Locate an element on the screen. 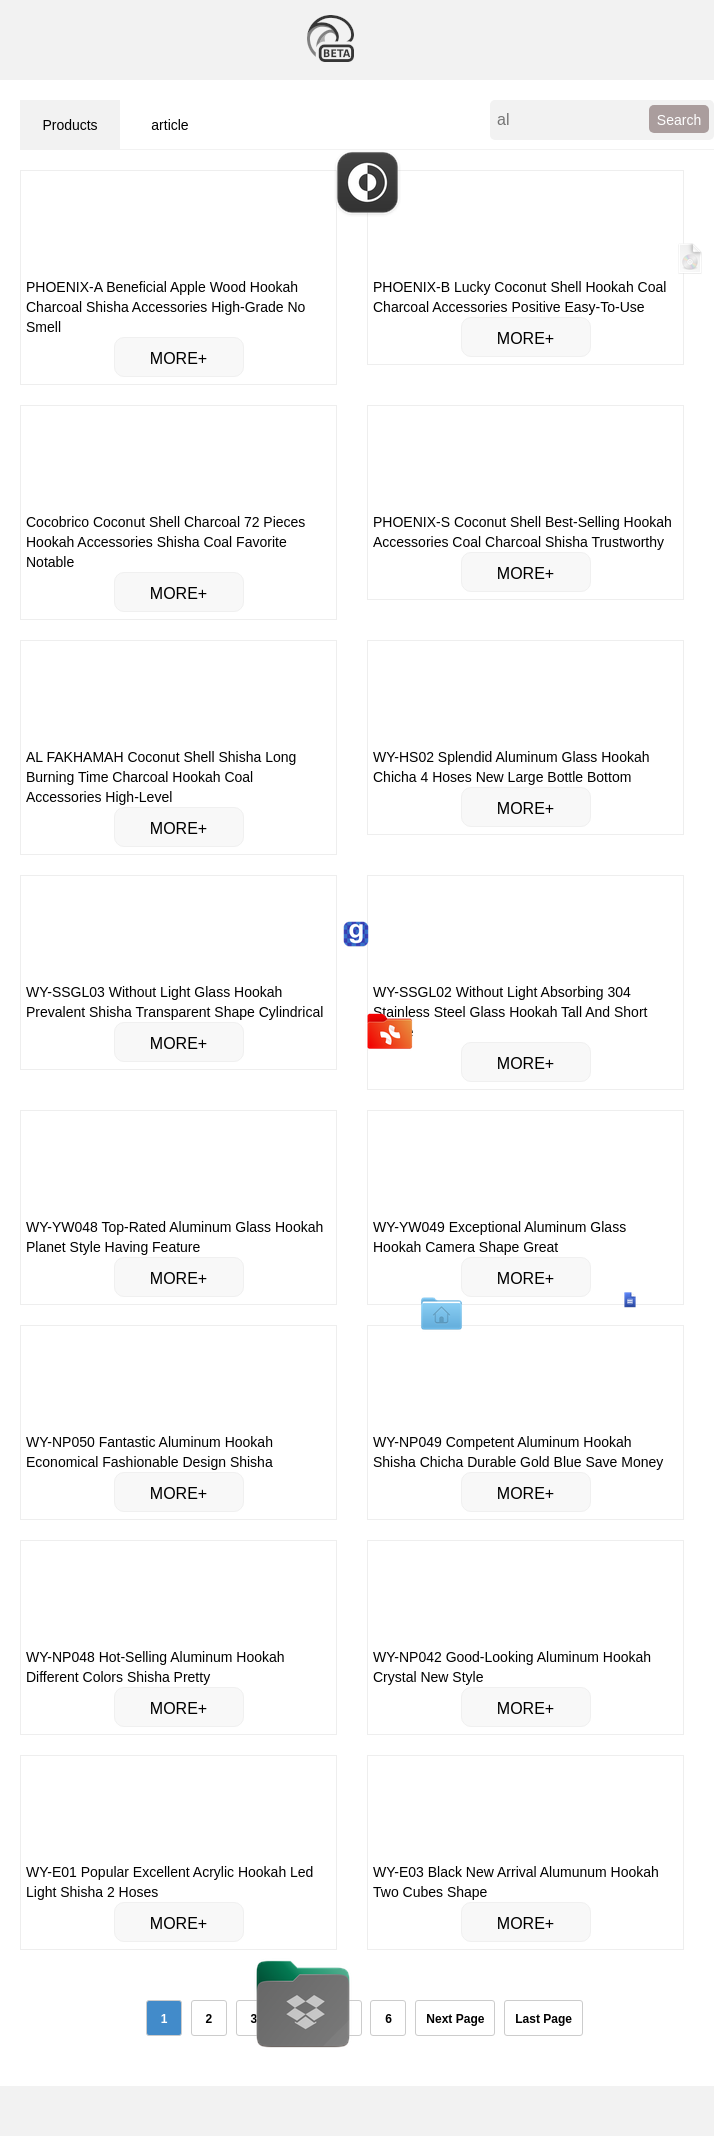 This screenshot has height=2136, width=714. SMB network workgroup file type is located at coordinates (630, 1300).